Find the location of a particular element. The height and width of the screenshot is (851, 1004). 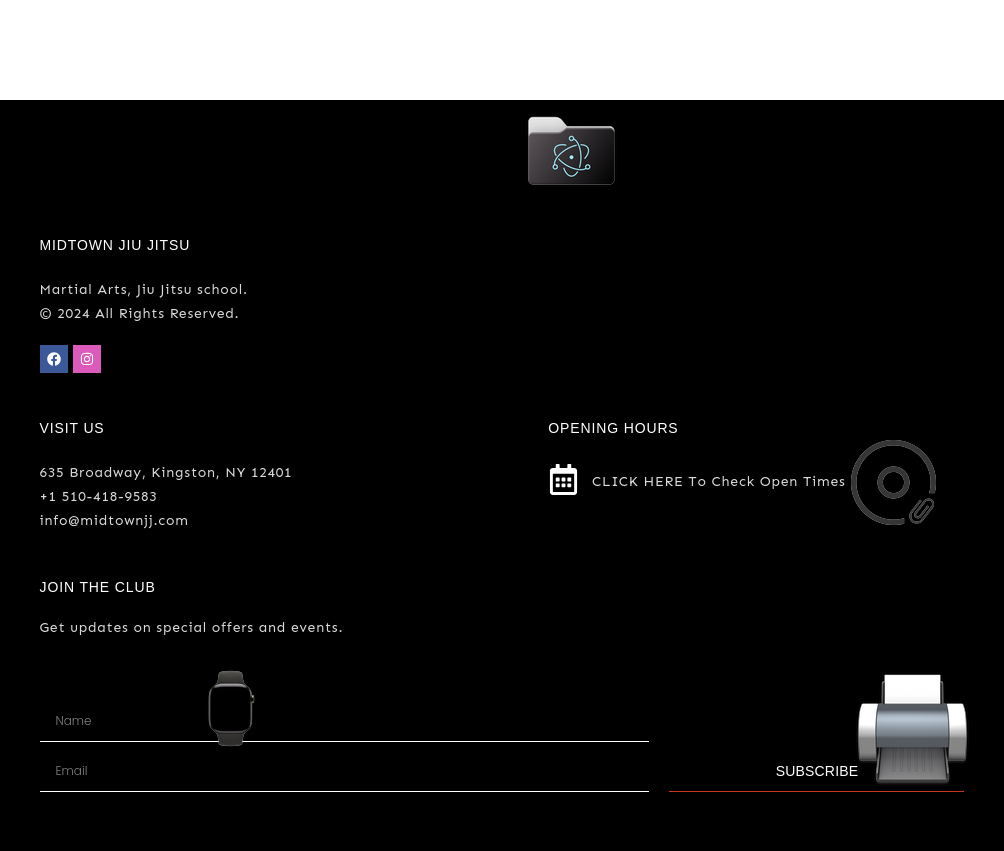

attach data from optical disc is located at coordinates (893, 482).